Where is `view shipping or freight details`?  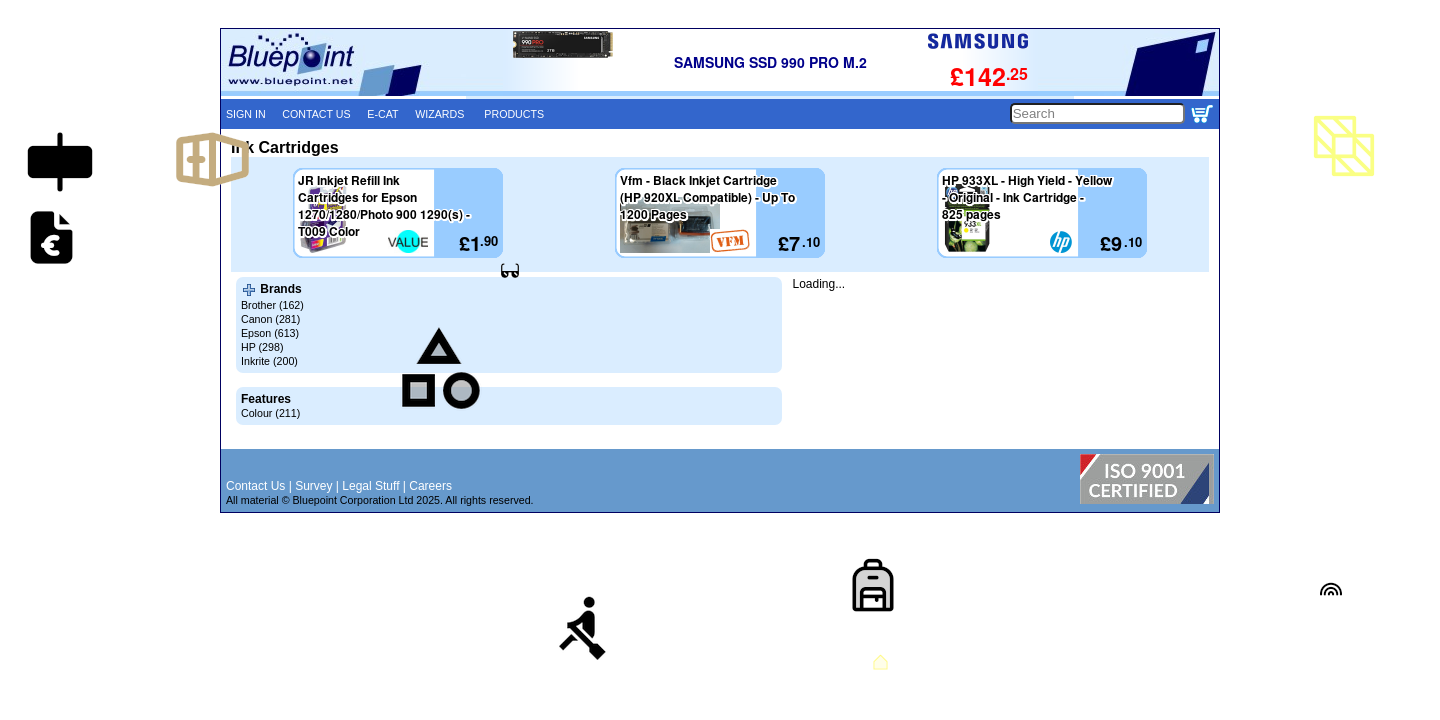
view shipping or freight details is located at coordinates (212, 159).